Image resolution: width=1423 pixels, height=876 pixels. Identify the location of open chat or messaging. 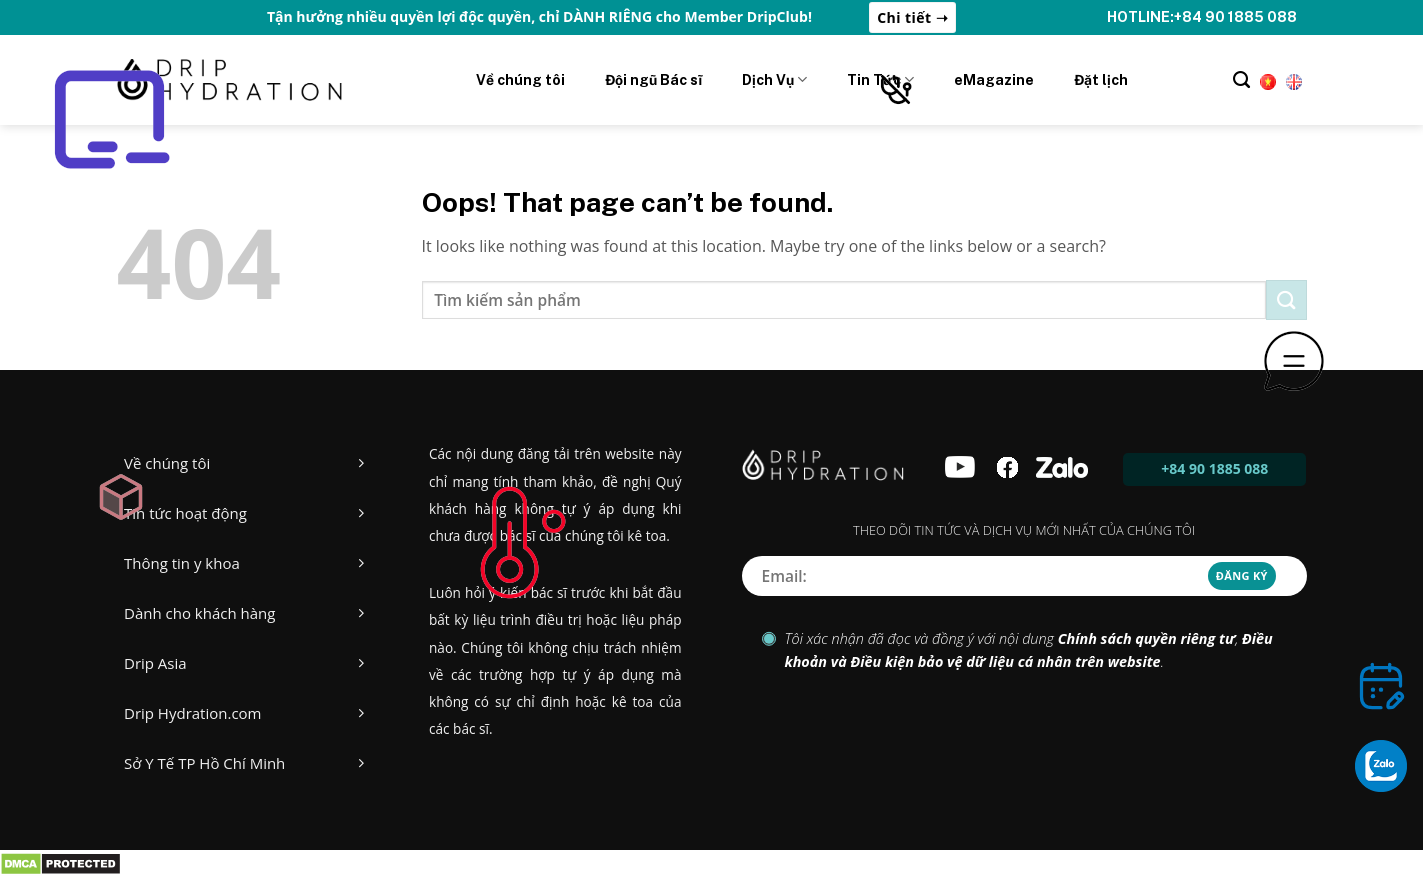
(1294, 361).